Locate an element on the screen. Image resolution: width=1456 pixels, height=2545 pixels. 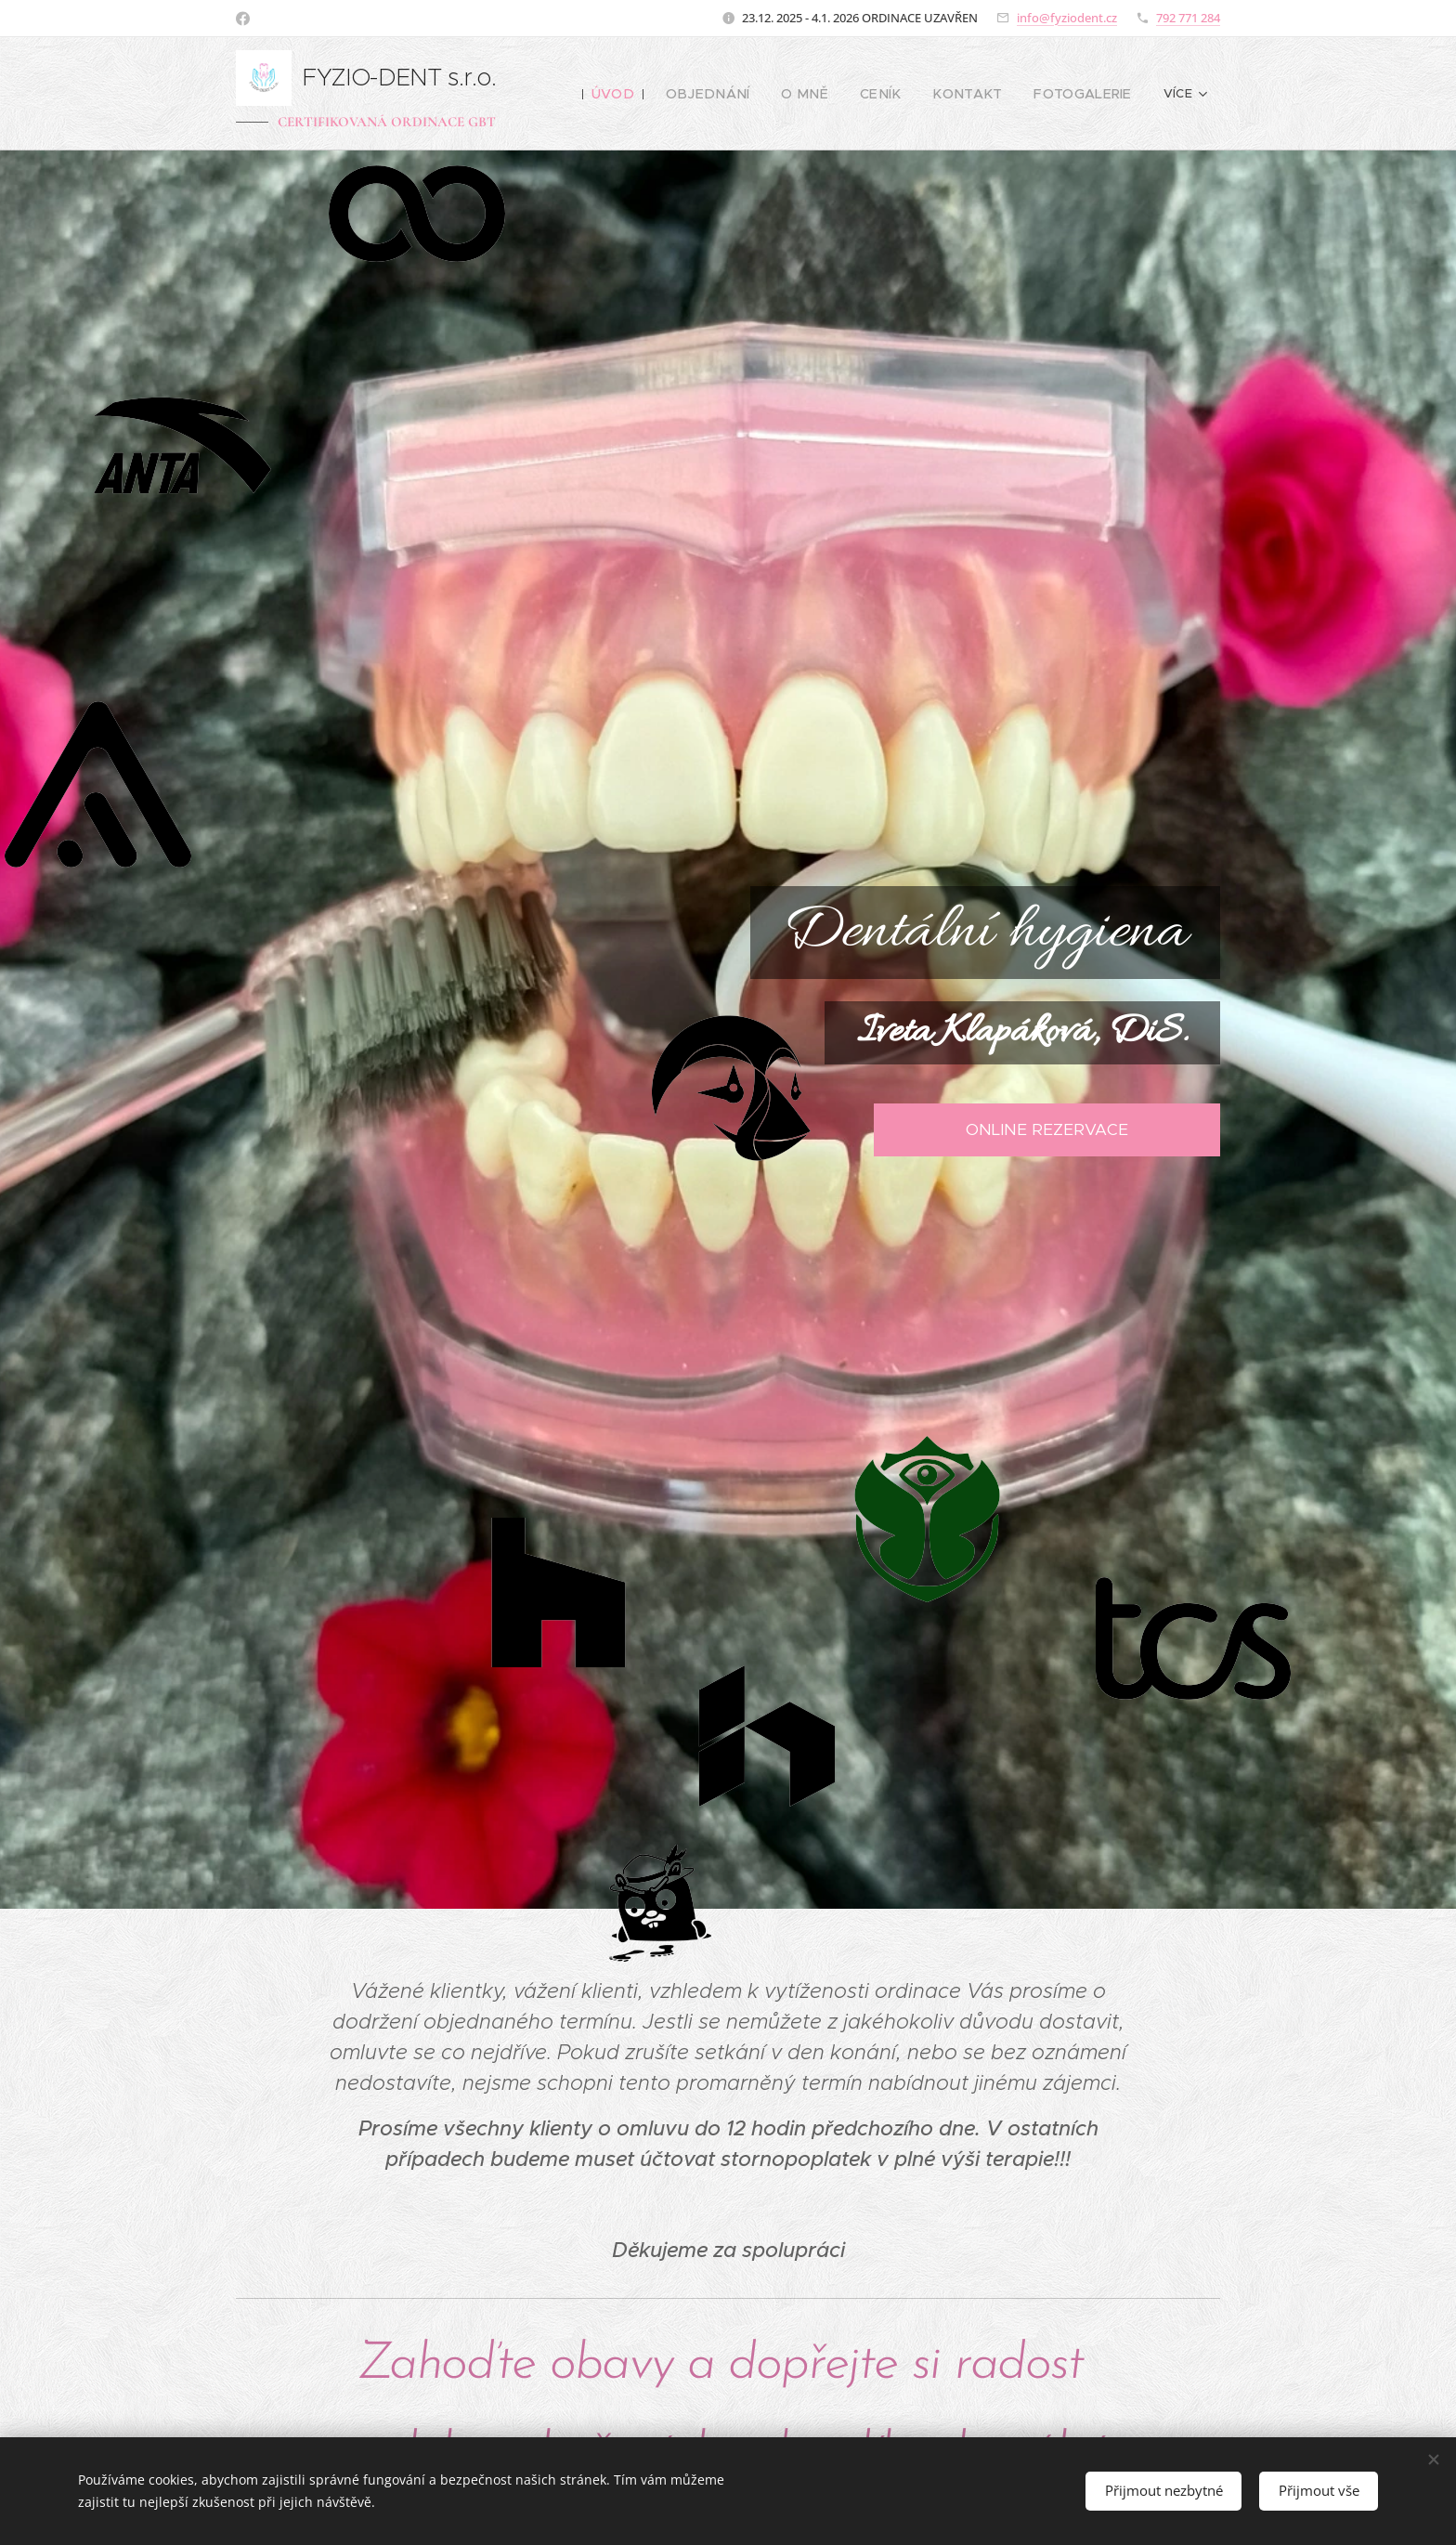
jaeger distributed tracing platform logo is located at coordinates (660, 1903).